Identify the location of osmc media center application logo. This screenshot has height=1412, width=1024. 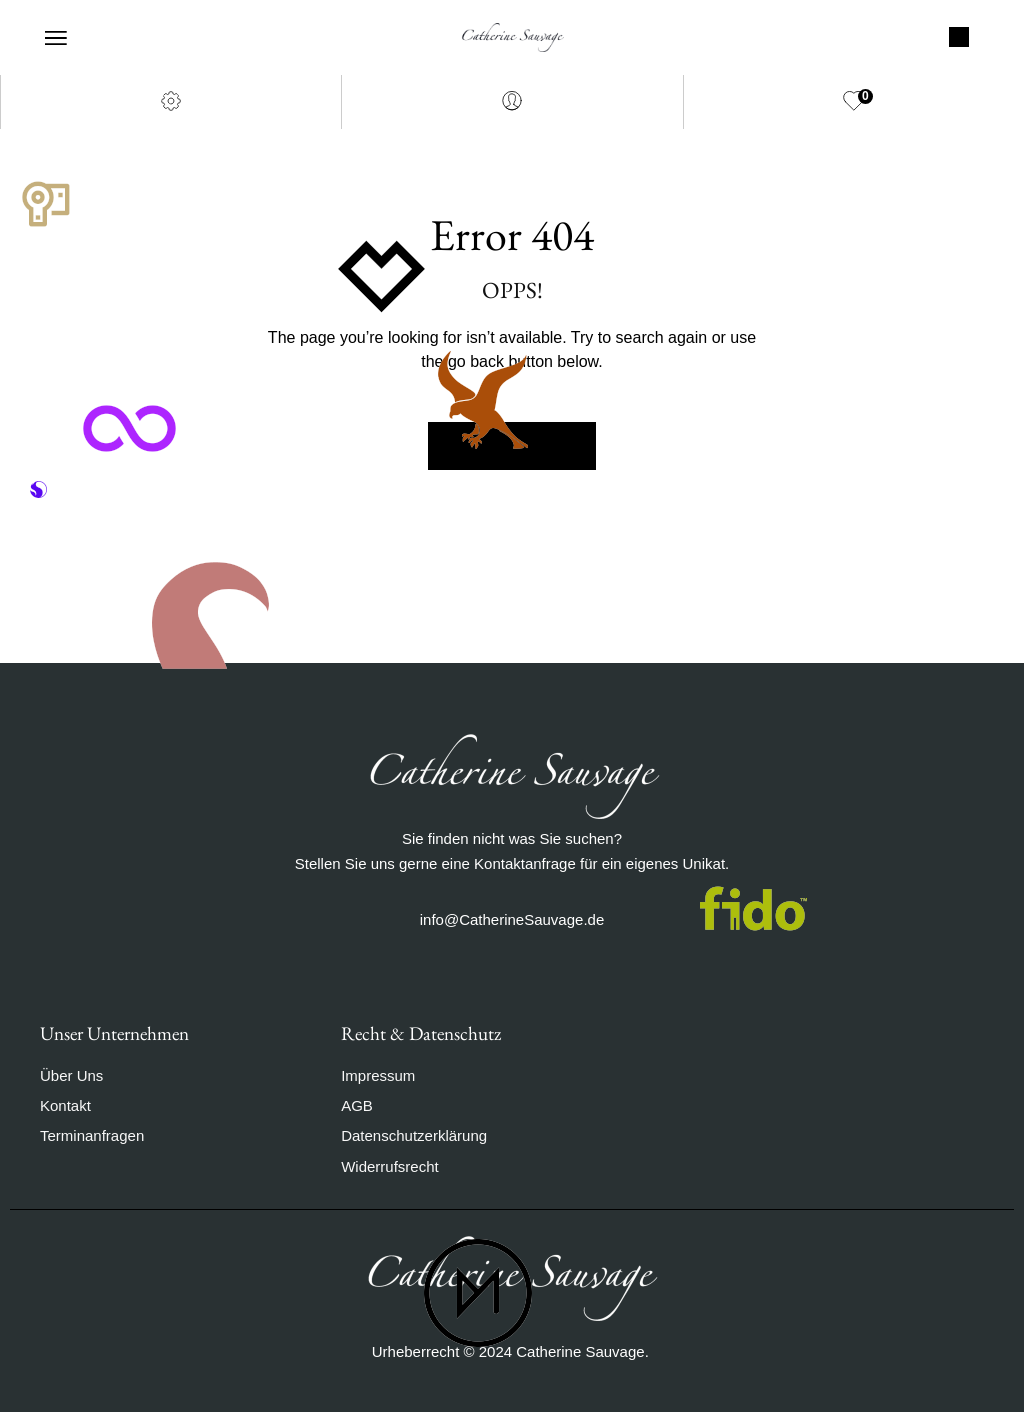
(478, 1293).